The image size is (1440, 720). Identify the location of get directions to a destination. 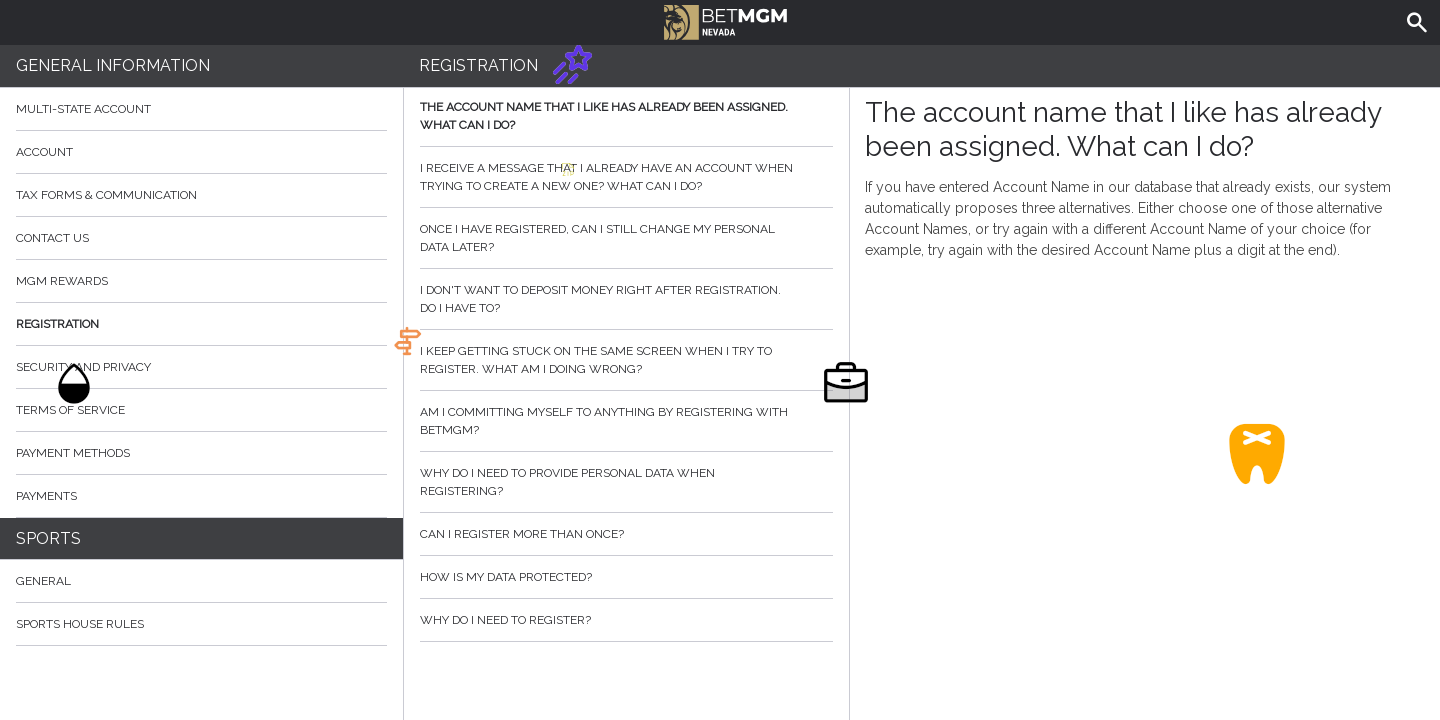
(407, 341).